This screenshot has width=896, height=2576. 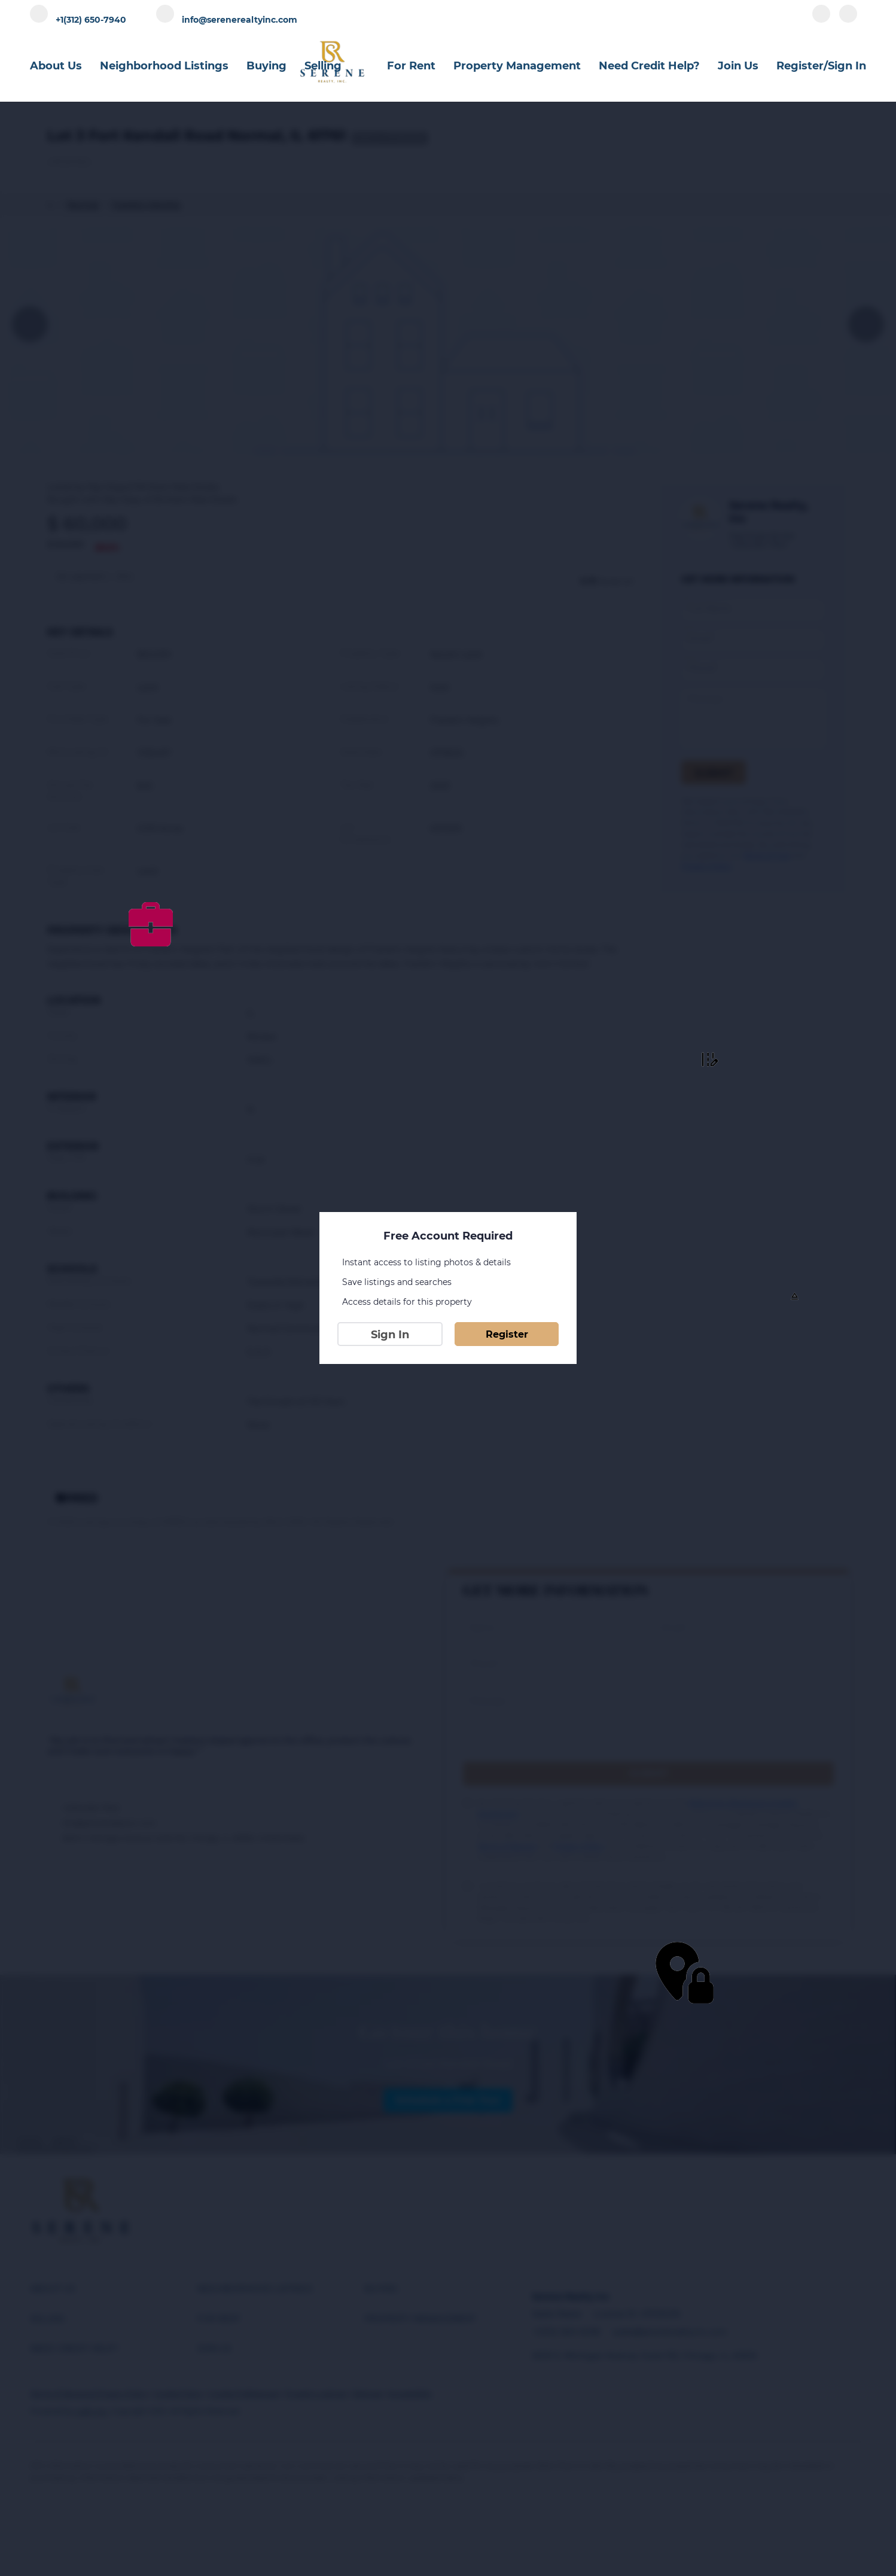 I want to click on indicates a private or secured location, so click(x=684, y=1971).